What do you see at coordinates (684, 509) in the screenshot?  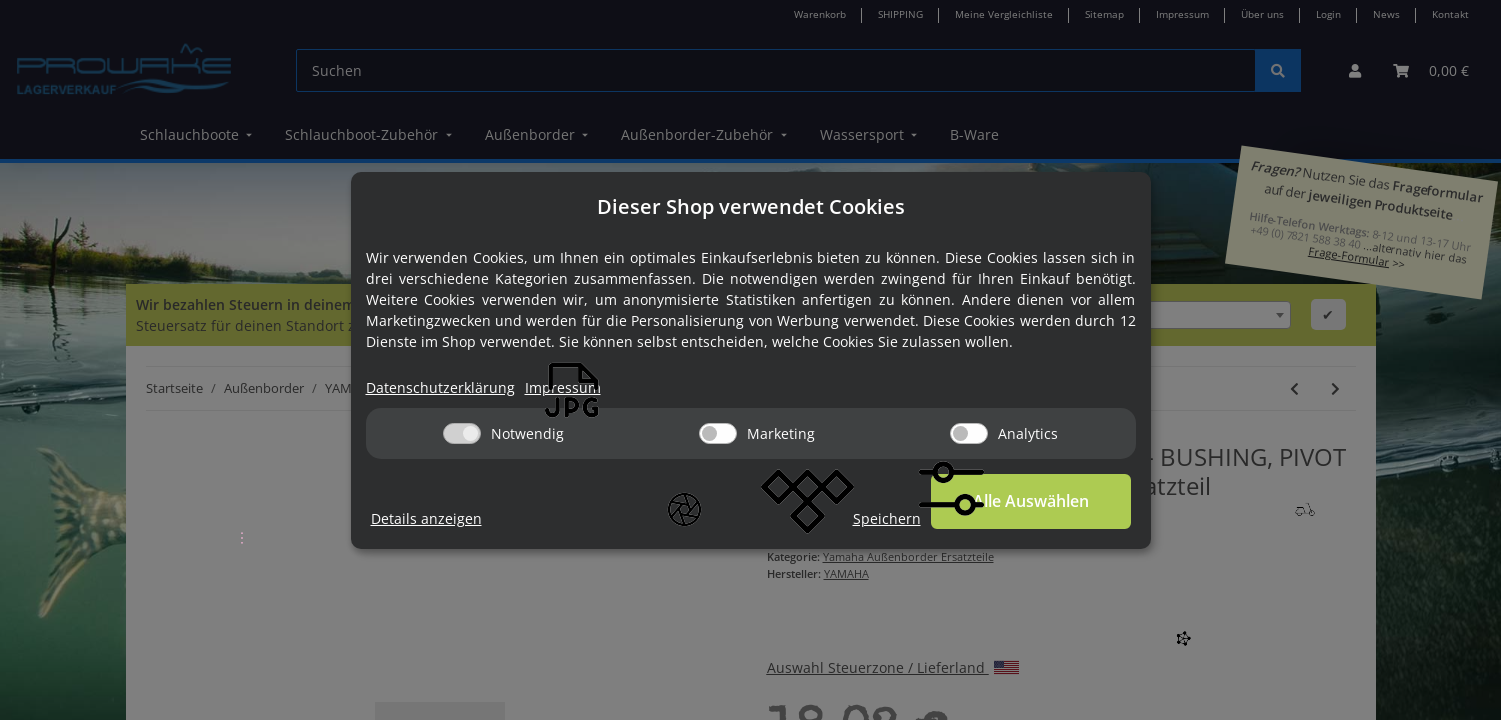 I see `adjust camera aperture settings` at bounding box center [684, 509].